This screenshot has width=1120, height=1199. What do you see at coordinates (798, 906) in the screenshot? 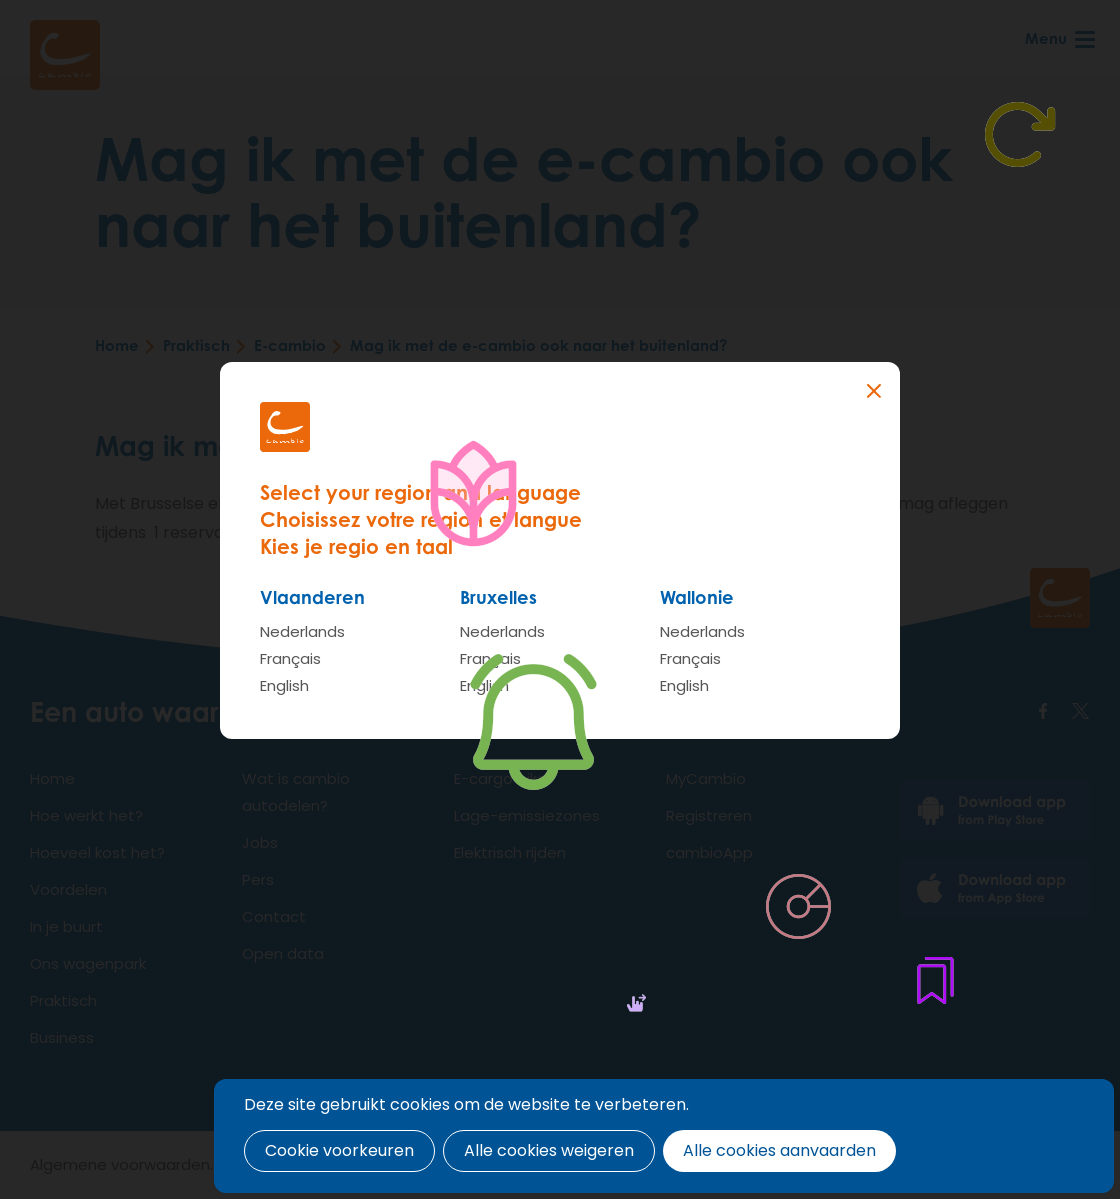
I see `play or access media disc content` at bounding box center [798, 906].